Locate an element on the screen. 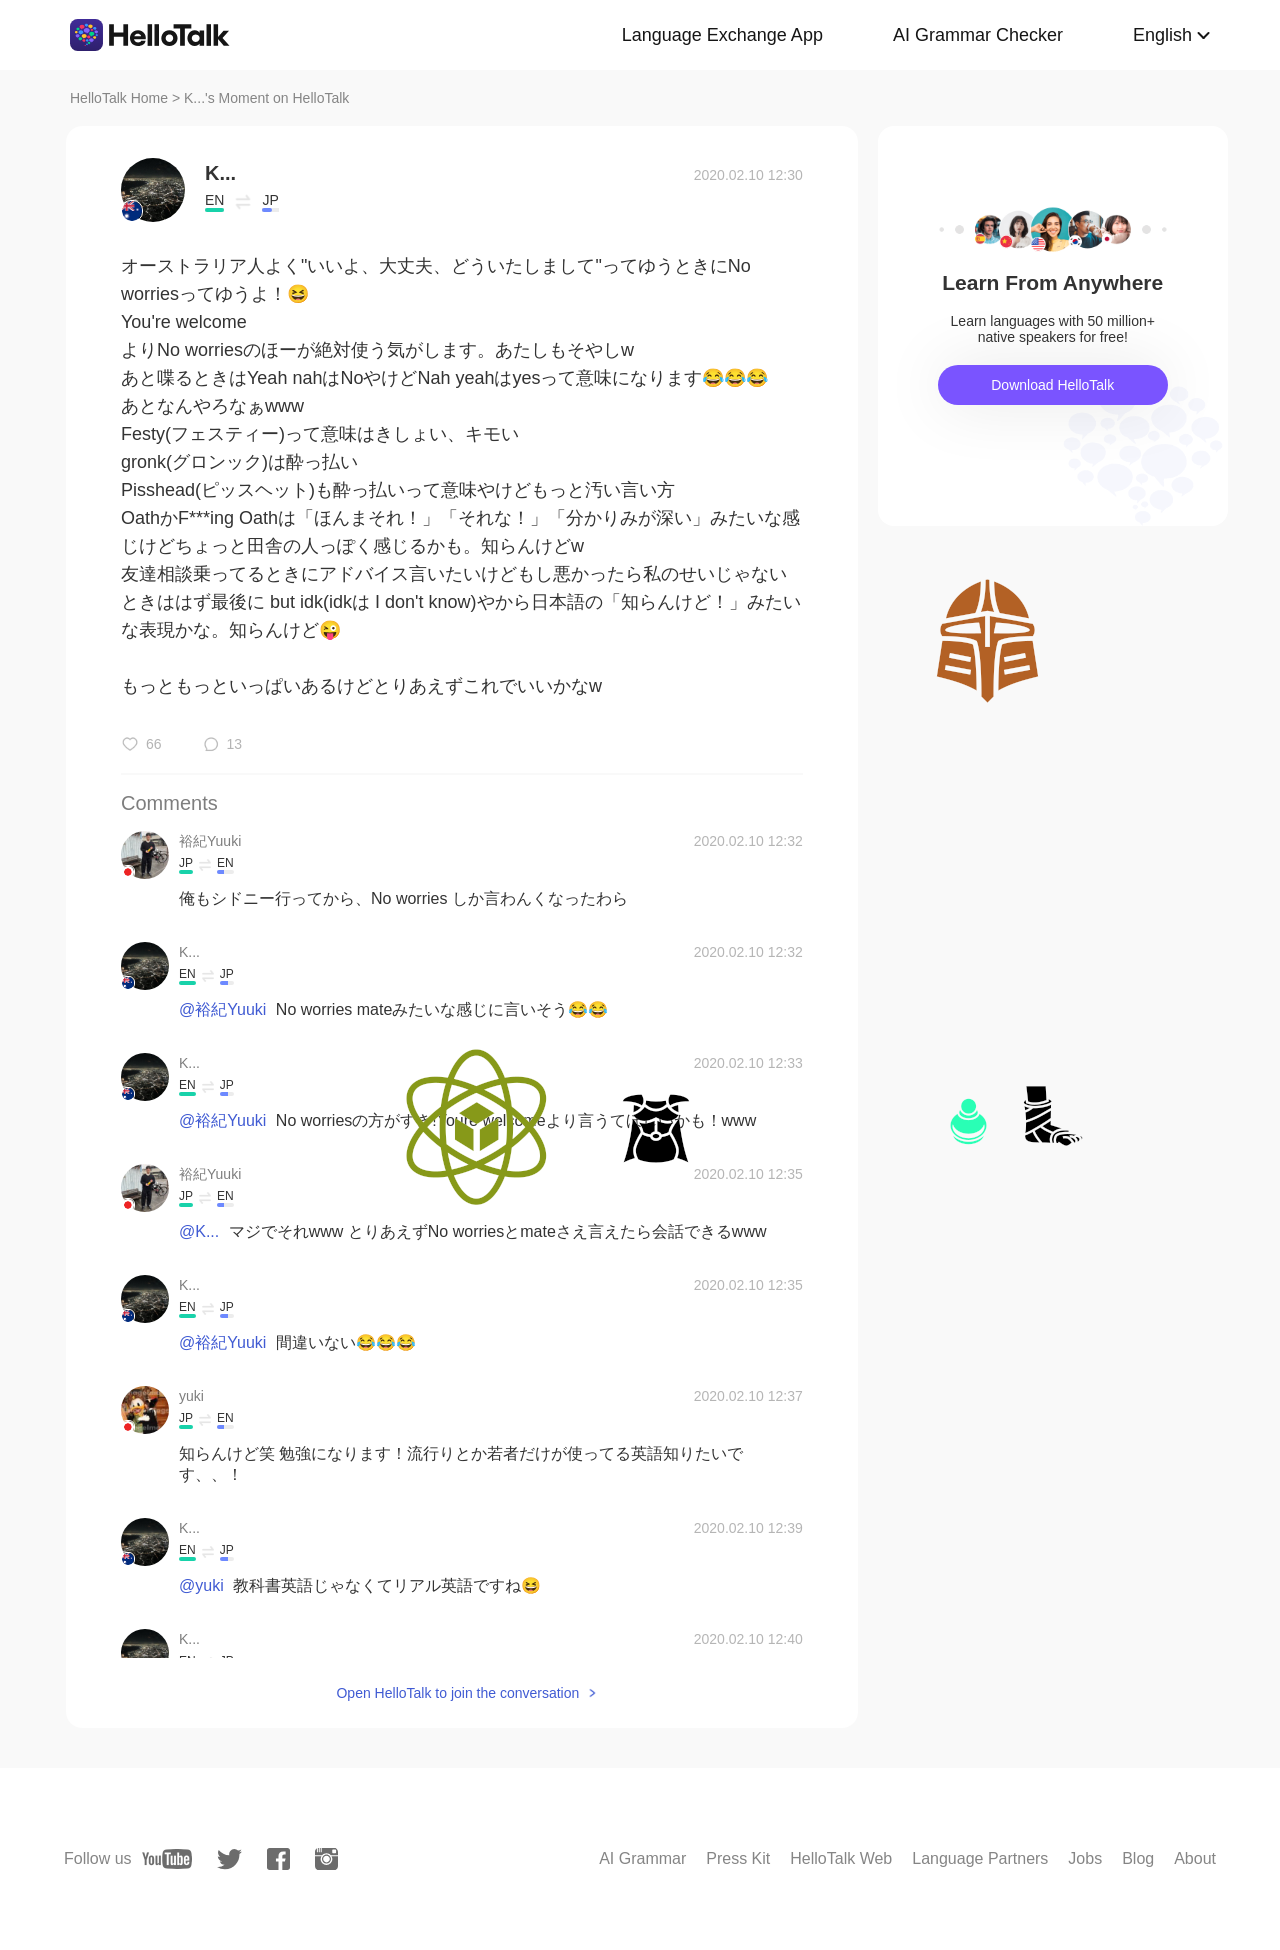 Image resolution: width=1280 pixels, height=1950 pixels. browse or purchase fragrances is located at coordinates (968, 1121).